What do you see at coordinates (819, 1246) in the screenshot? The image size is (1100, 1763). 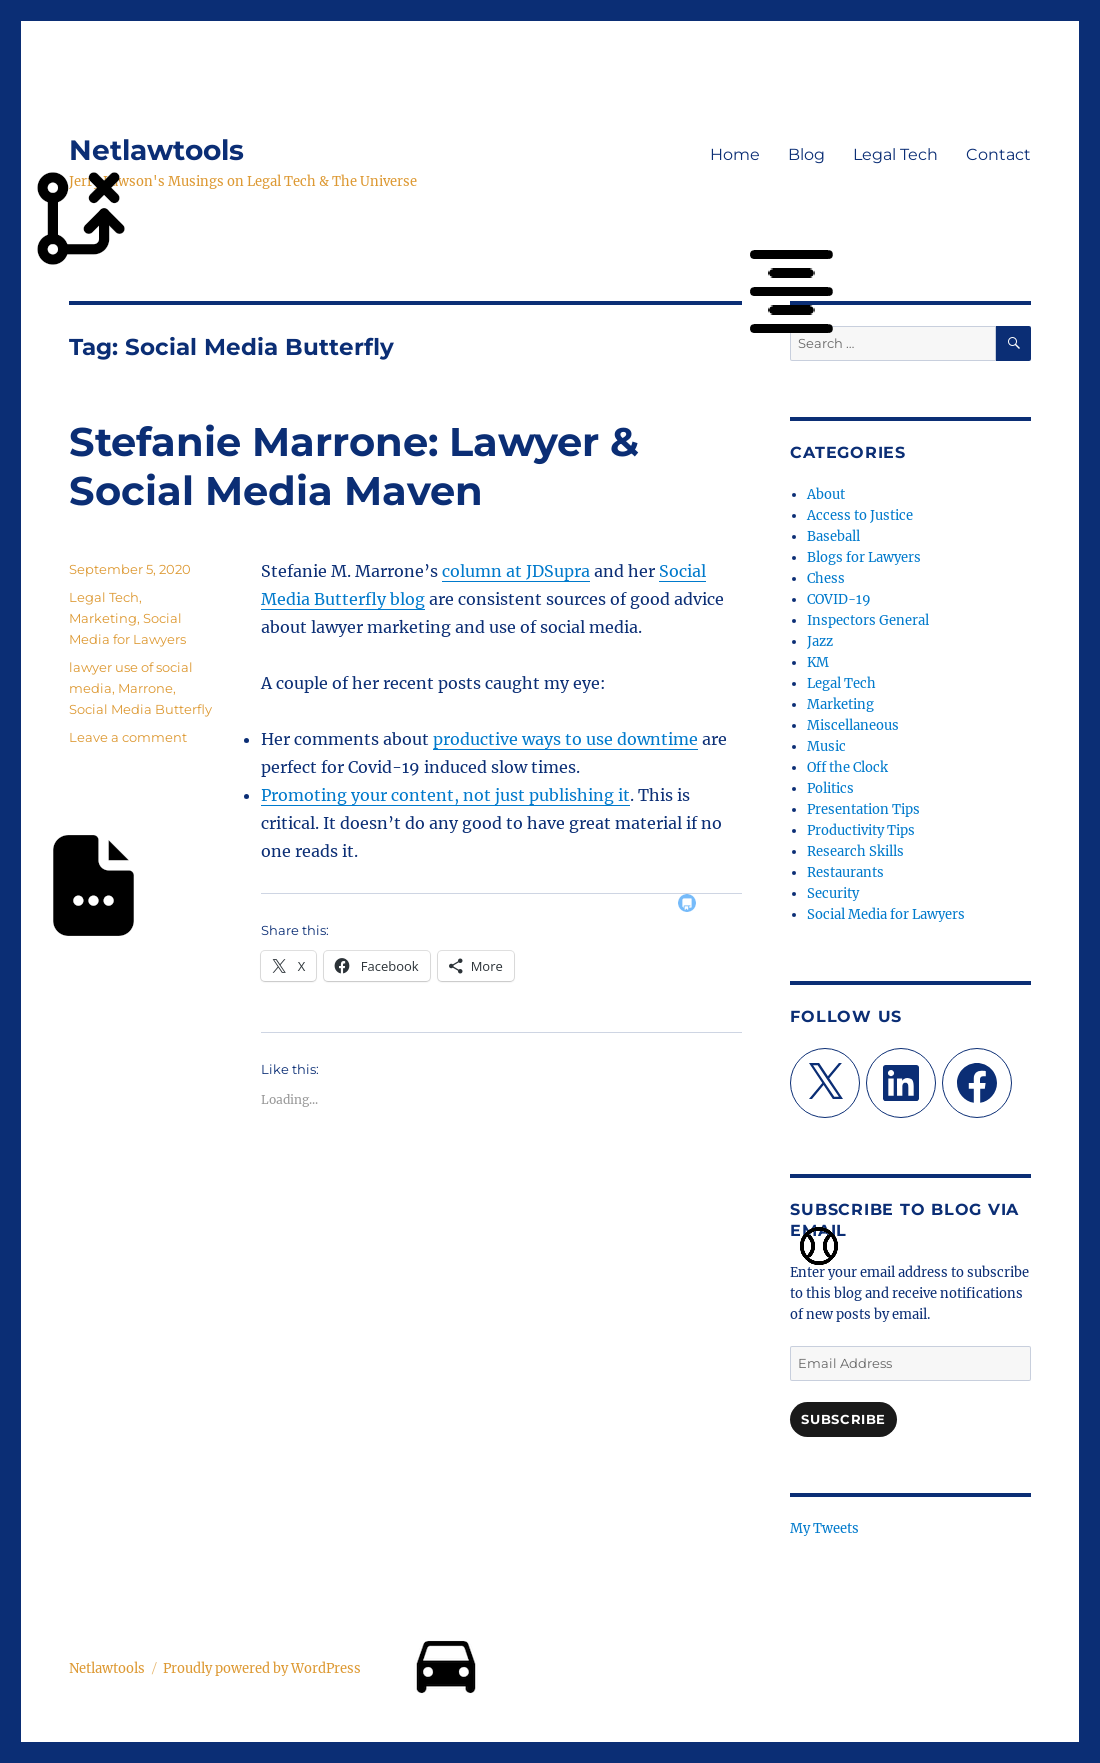 I see `access baseball or sports content` at bounding box center [819, 1246].